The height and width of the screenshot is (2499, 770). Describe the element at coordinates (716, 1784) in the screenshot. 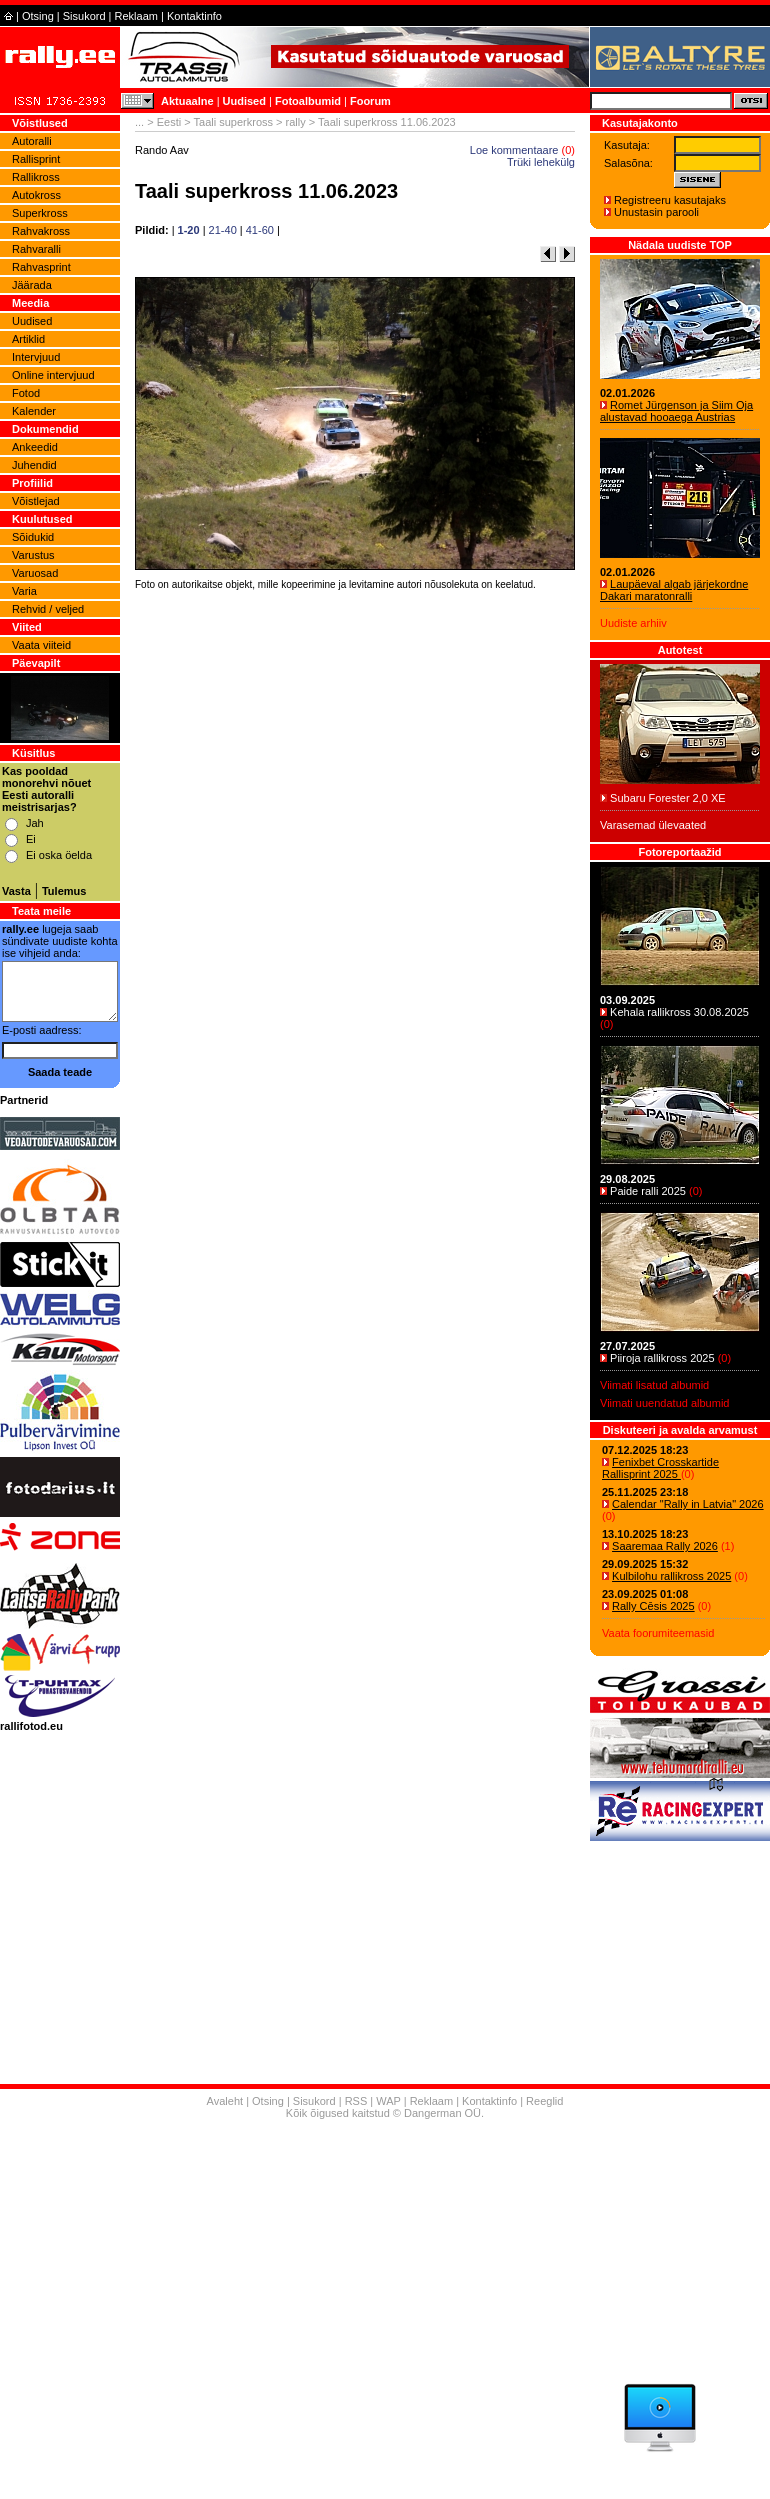

I see `view favorite locations on map` at that location.